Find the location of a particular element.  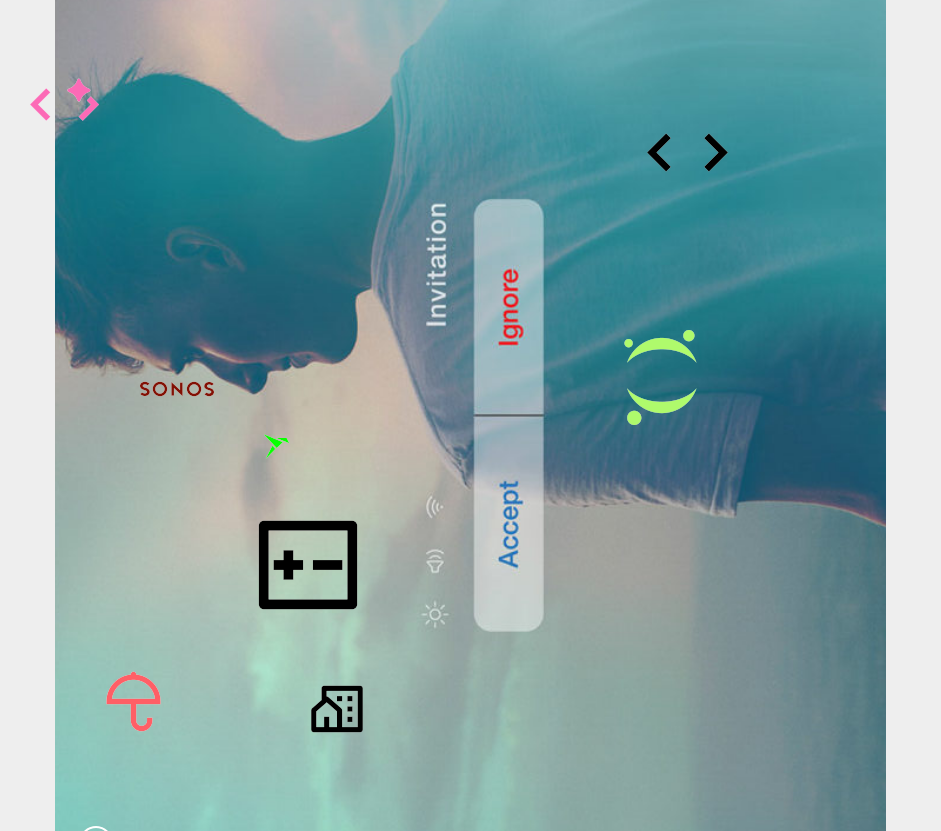

access AI-powered code assistance is located at coordinates (64, 104).